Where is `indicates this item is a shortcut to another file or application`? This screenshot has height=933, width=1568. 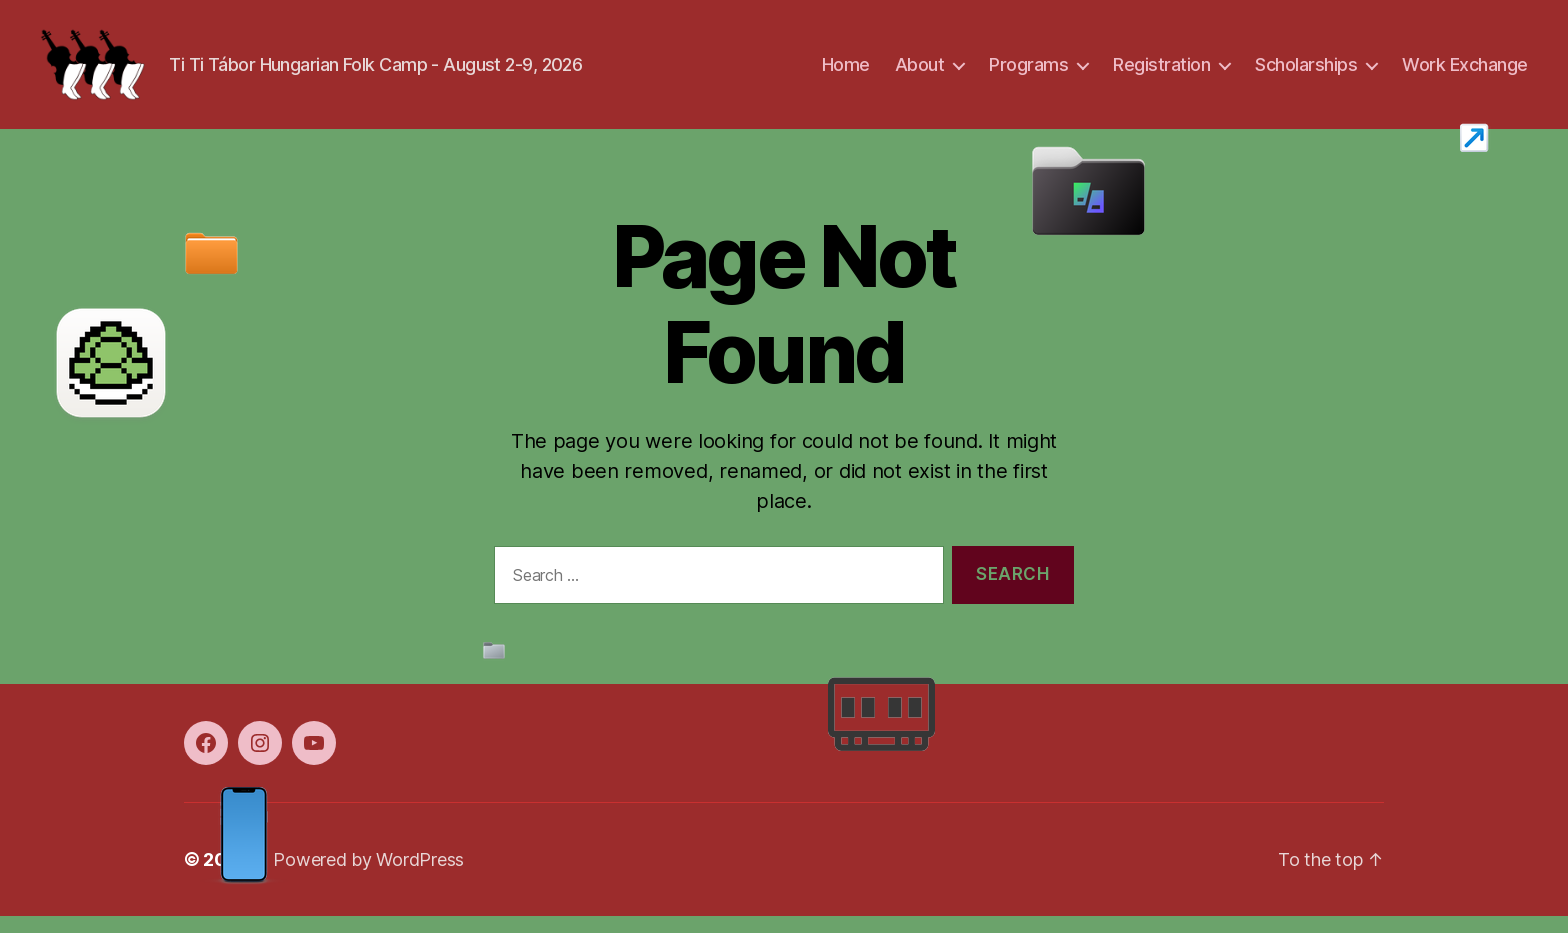
indicates this item is a shortcut to another file or application is located at coordinates (1496, 116).